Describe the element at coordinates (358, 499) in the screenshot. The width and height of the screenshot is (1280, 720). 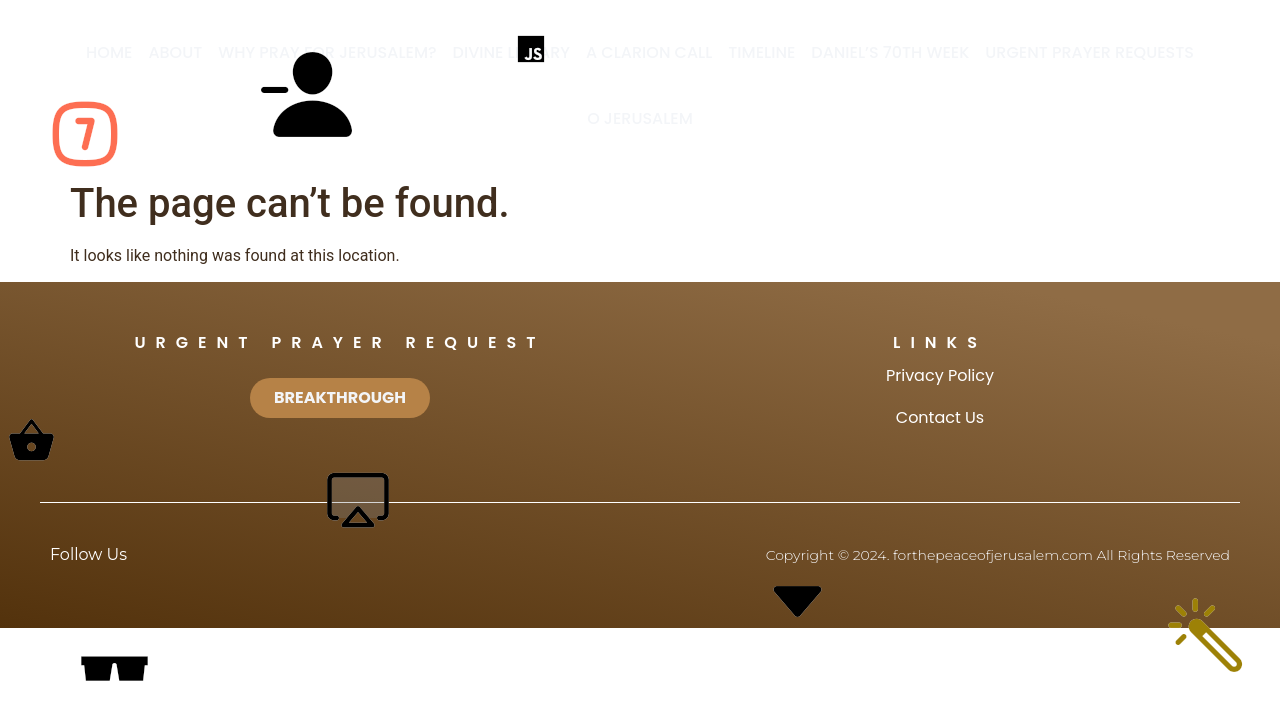
I see `stream content to an external display` at that location.